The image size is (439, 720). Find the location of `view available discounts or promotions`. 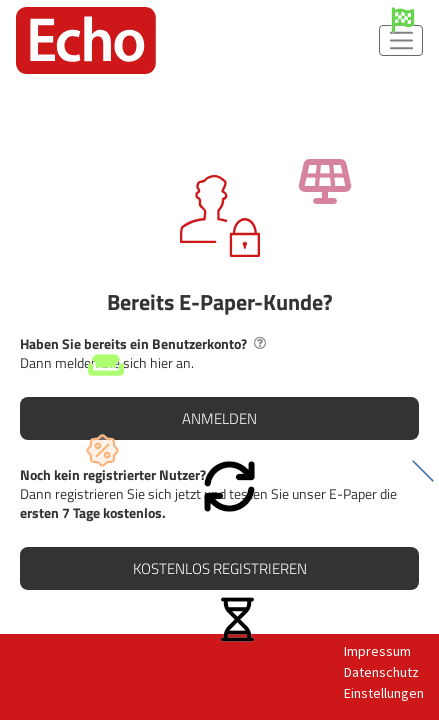

view available discounts or promotions is located at coordinates (102, 450).